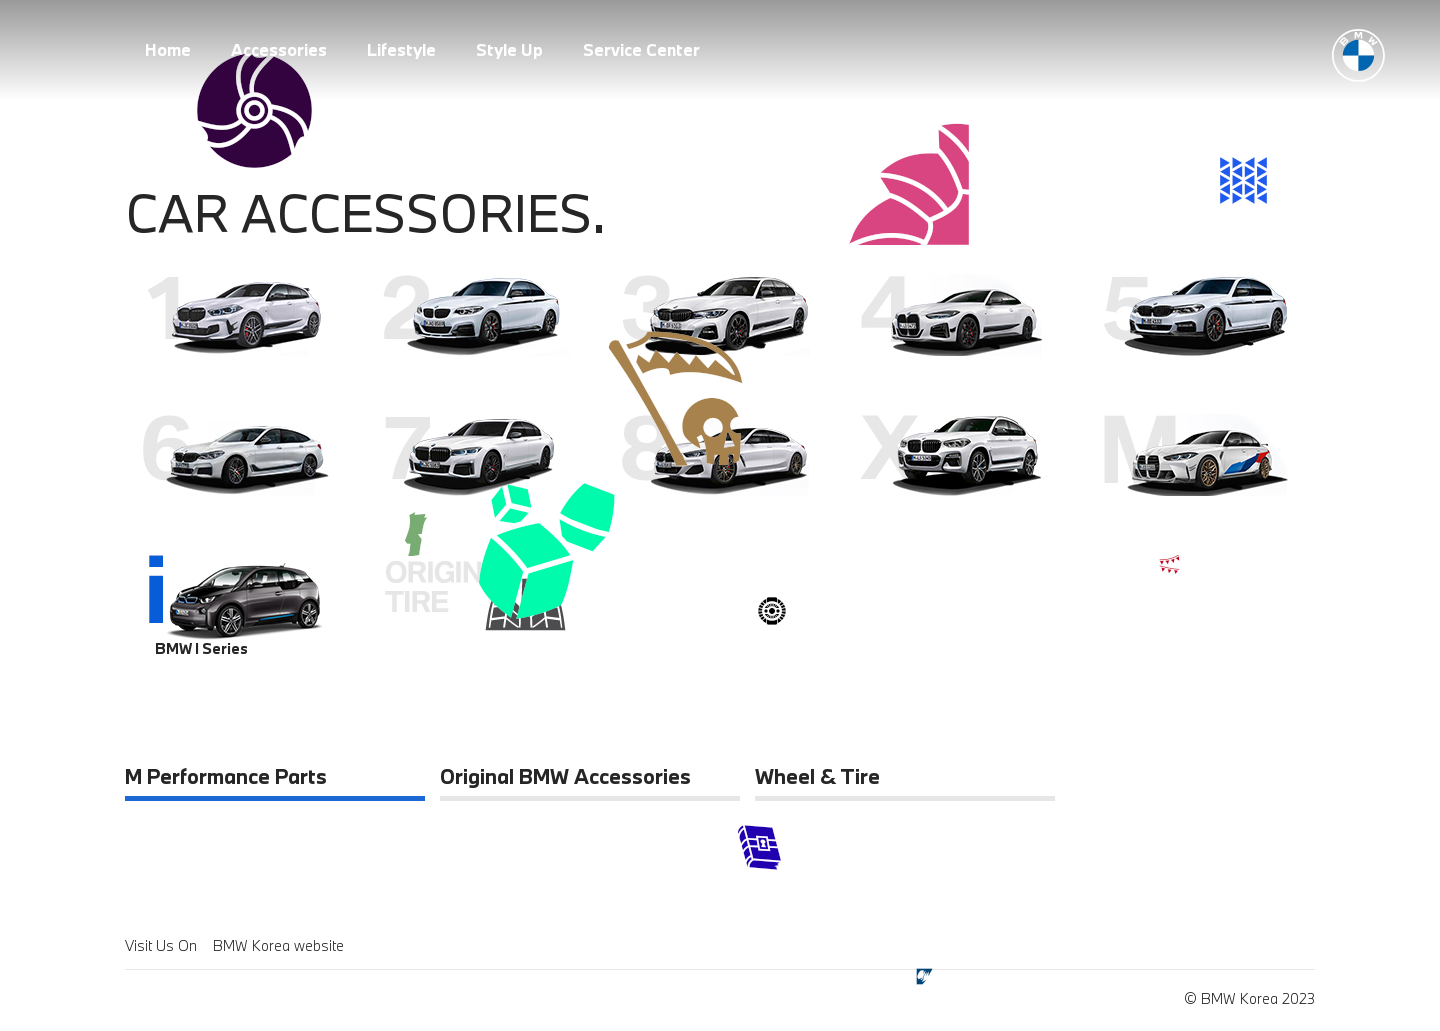  I want to click on select portugal as your country or region, so click(416, 534).